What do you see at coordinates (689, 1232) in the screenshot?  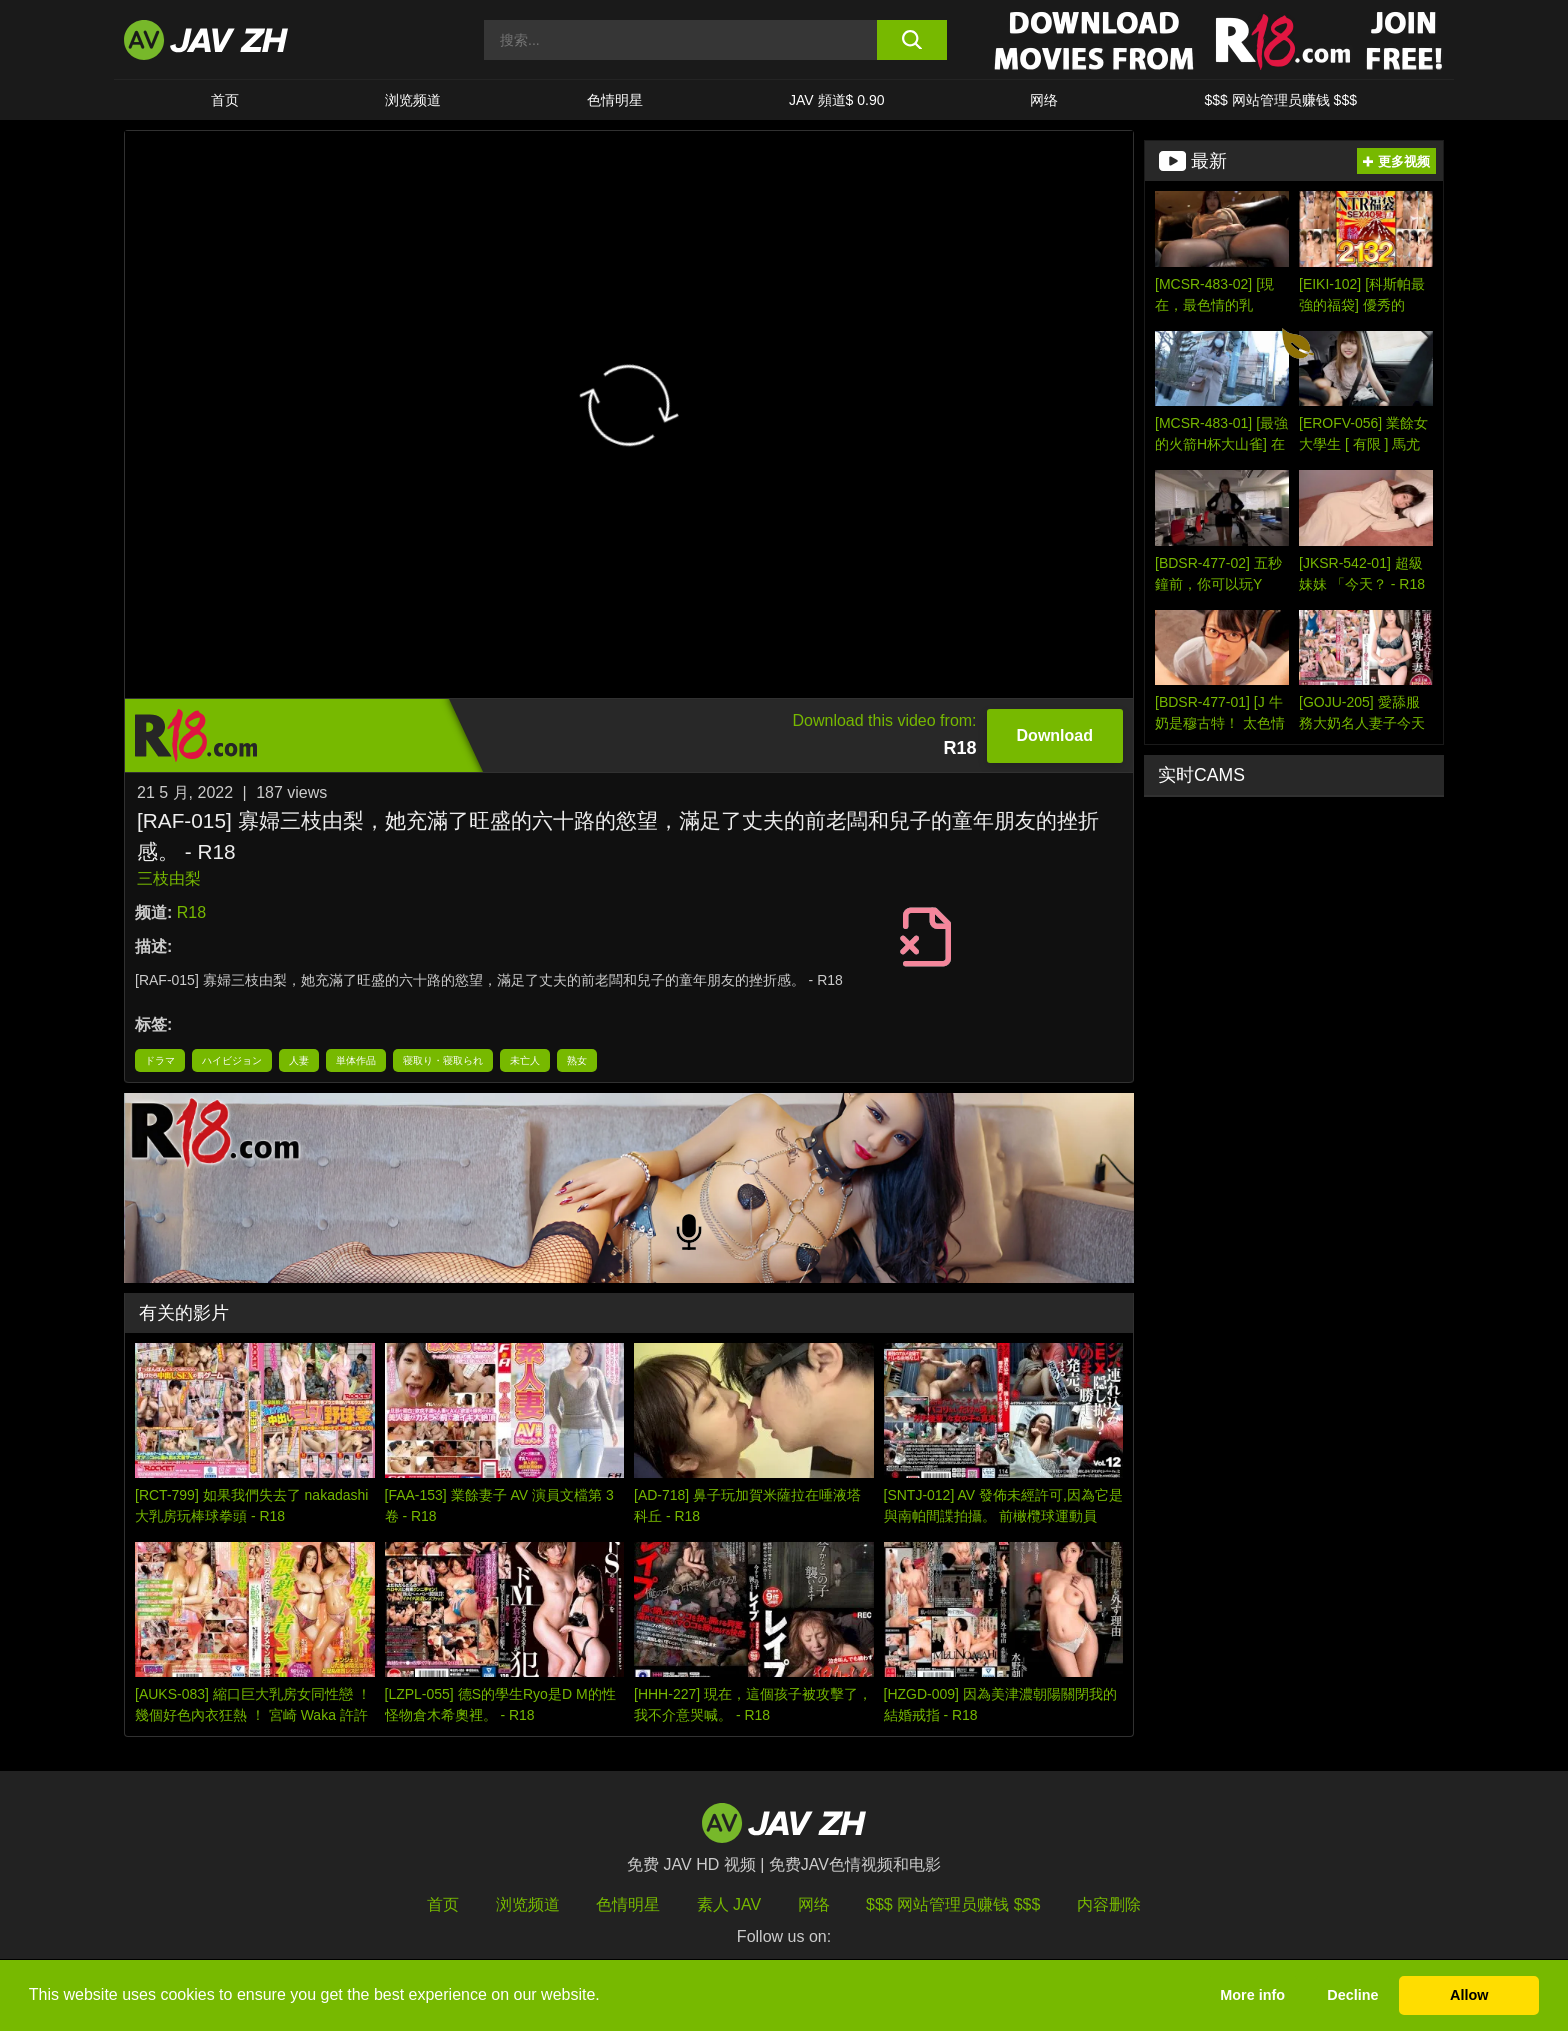 I see `tap to start voice input` at bounding box center [689, 1232].